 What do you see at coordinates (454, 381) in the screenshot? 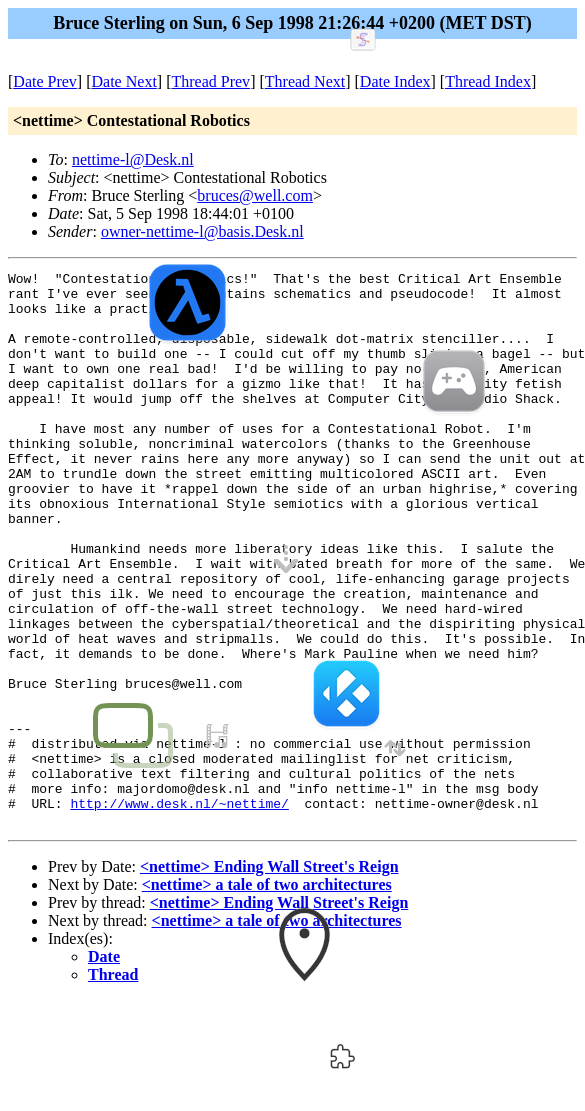
I see `open games folder or category` at bounding box center [454, 381].